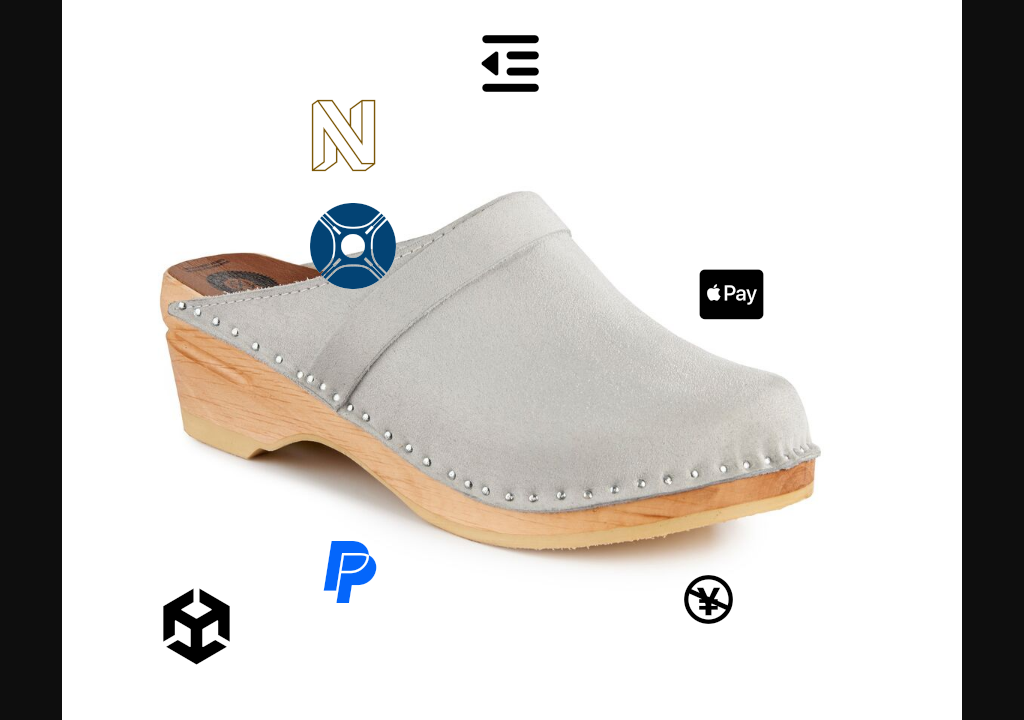 Image resolution: width=1024 pixels, height=720 pixels. What do you see at coordinates (350, 572) in the screenshot?
I see `pay with PayPal` at bounding box center [350, 572].